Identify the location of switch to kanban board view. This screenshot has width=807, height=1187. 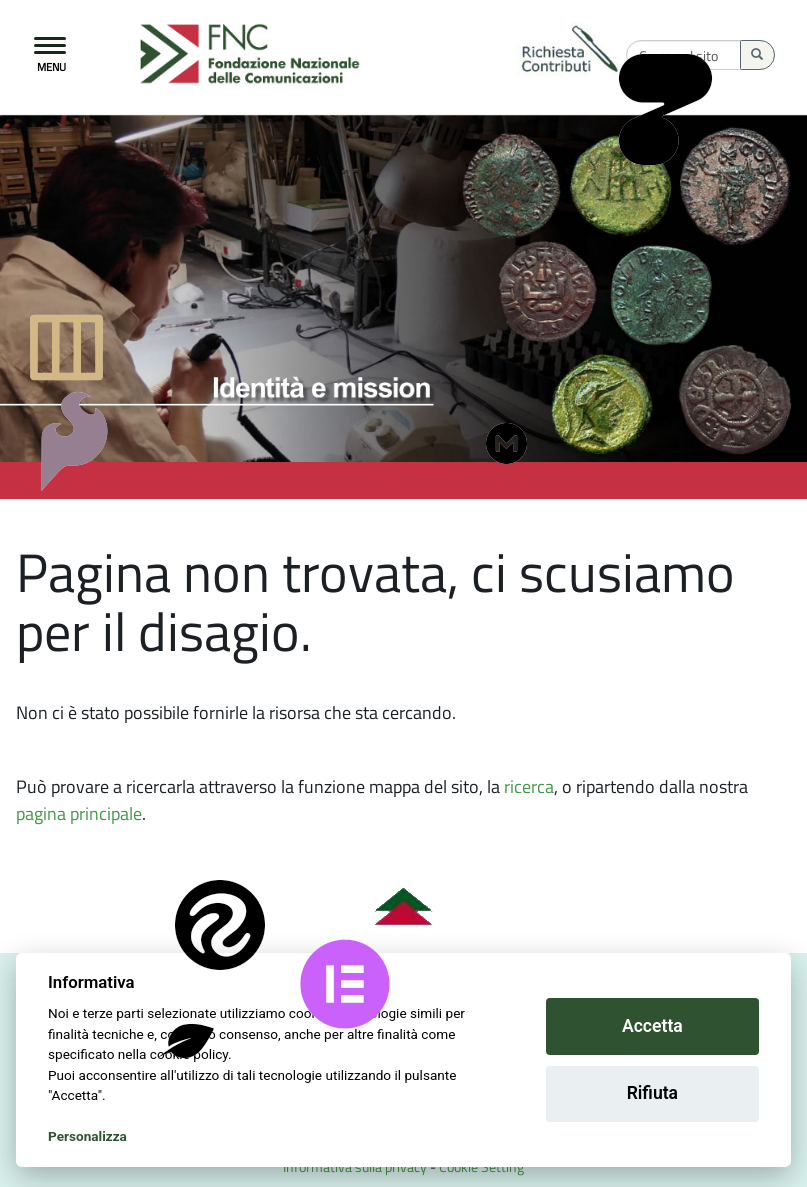
(66, 347).